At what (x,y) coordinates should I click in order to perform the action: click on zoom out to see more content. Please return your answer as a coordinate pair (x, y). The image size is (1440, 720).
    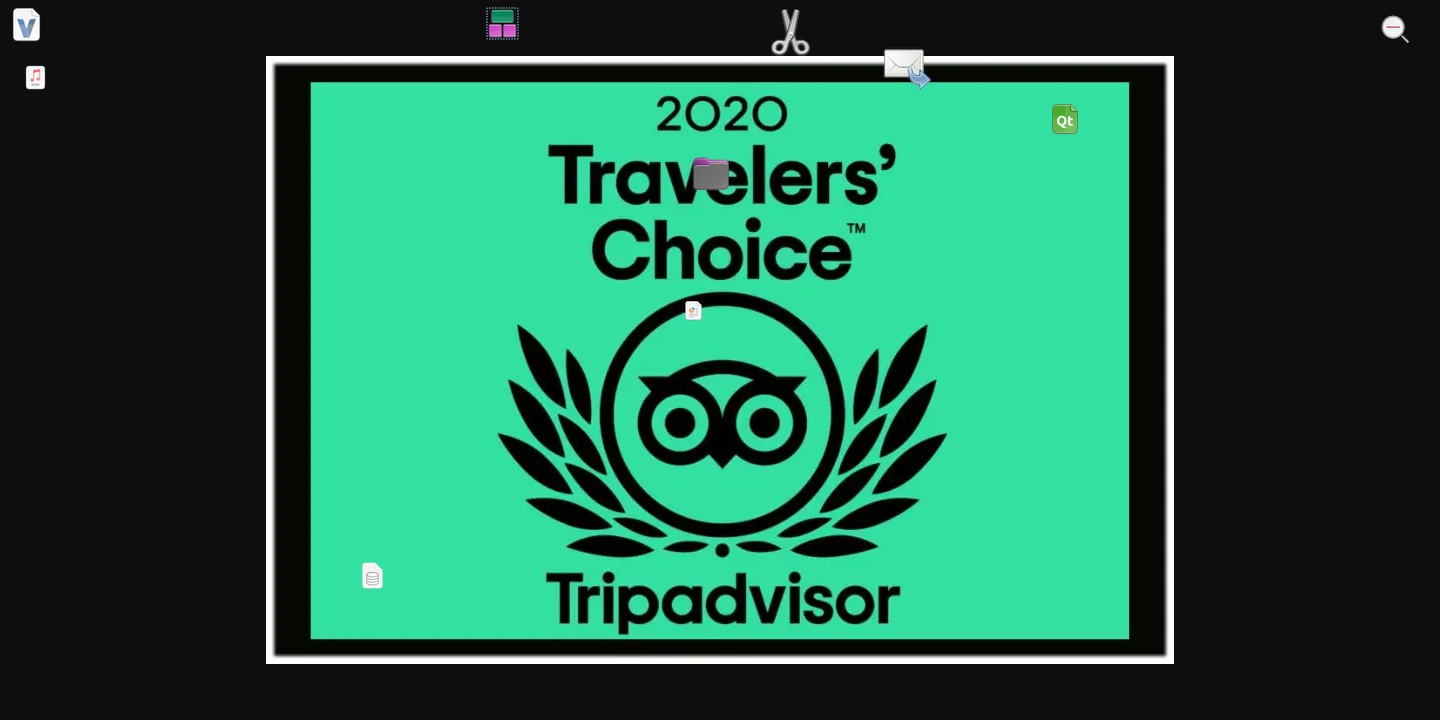
    Looking at the image, I should click on (1395, 29).